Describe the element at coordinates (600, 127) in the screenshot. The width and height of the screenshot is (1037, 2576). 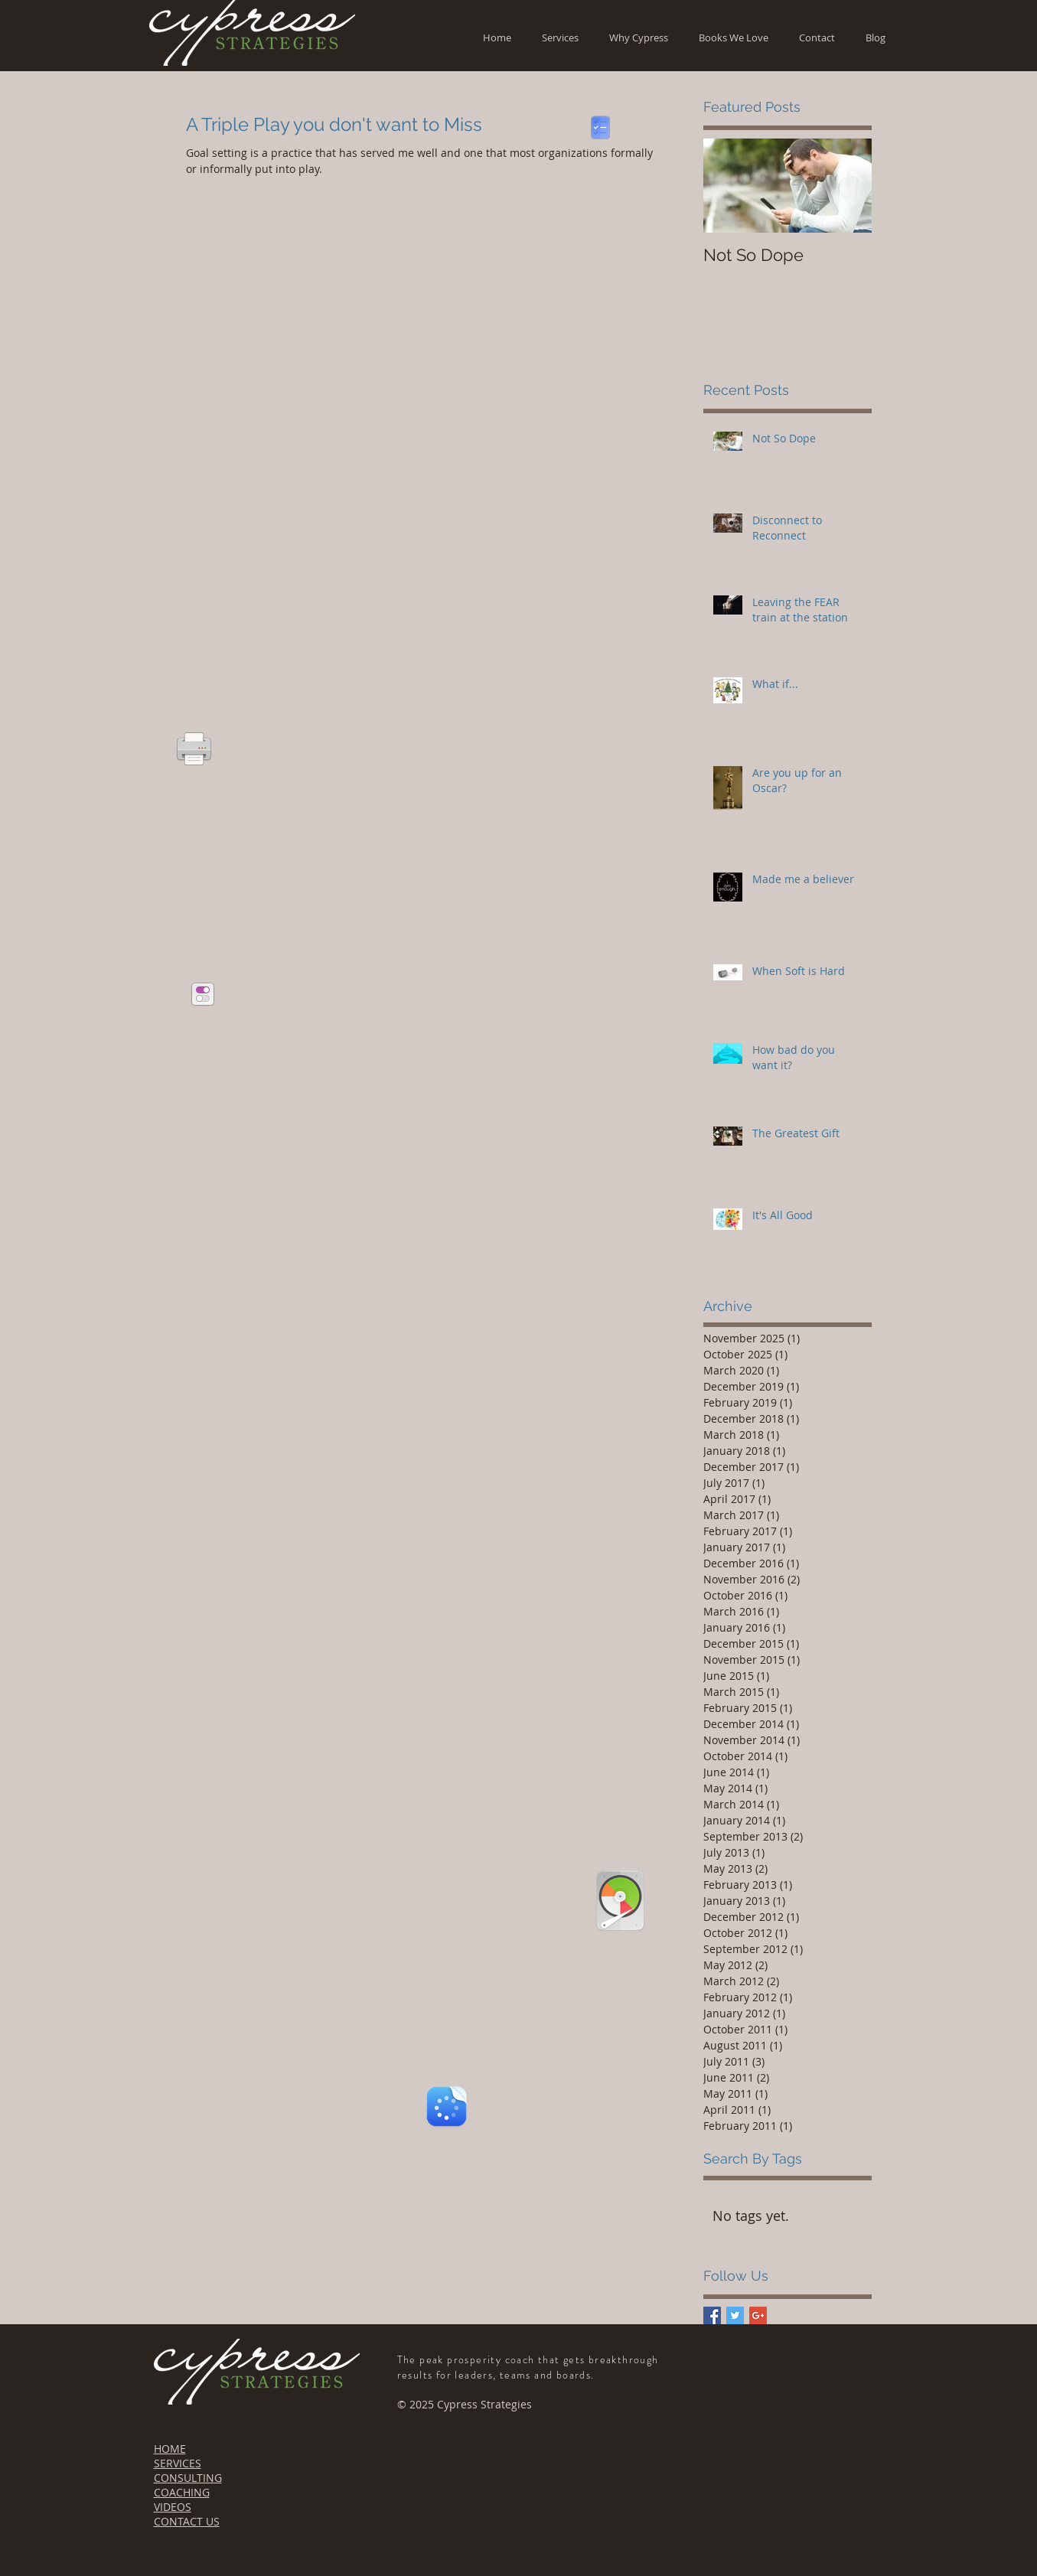
I see `open your bookmarks app` at that location.